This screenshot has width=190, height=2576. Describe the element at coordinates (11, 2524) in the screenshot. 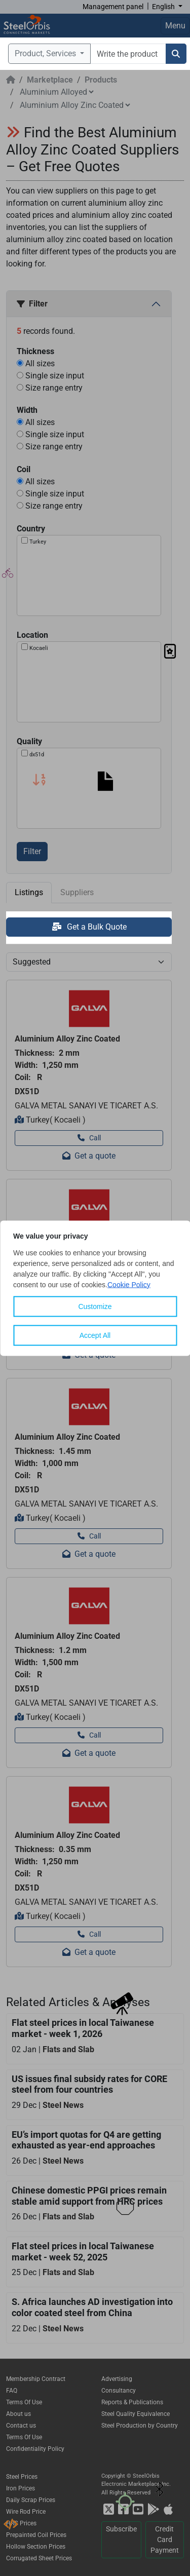

I see `view or edit source code` at that location.